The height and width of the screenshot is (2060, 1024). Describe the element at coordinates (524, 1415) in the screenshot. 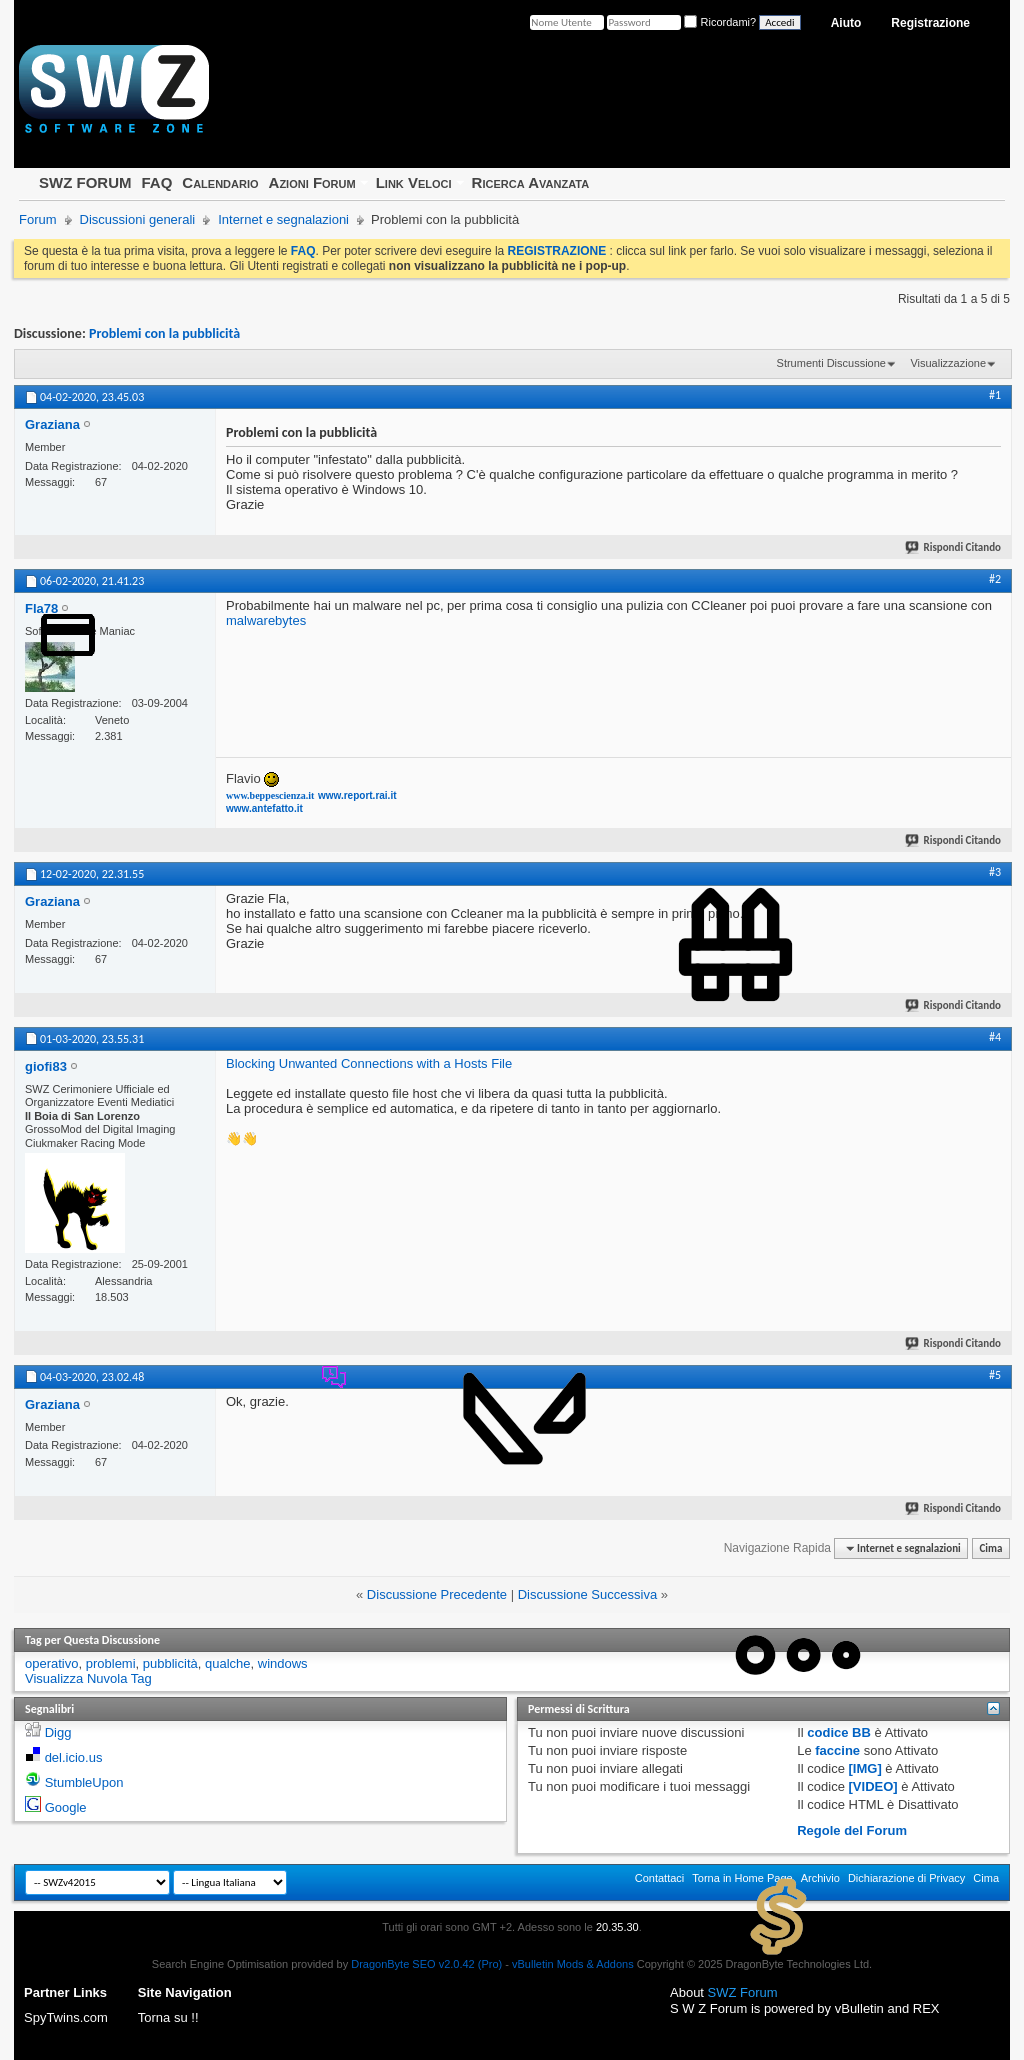

I see `launch Valorant game` at that location.